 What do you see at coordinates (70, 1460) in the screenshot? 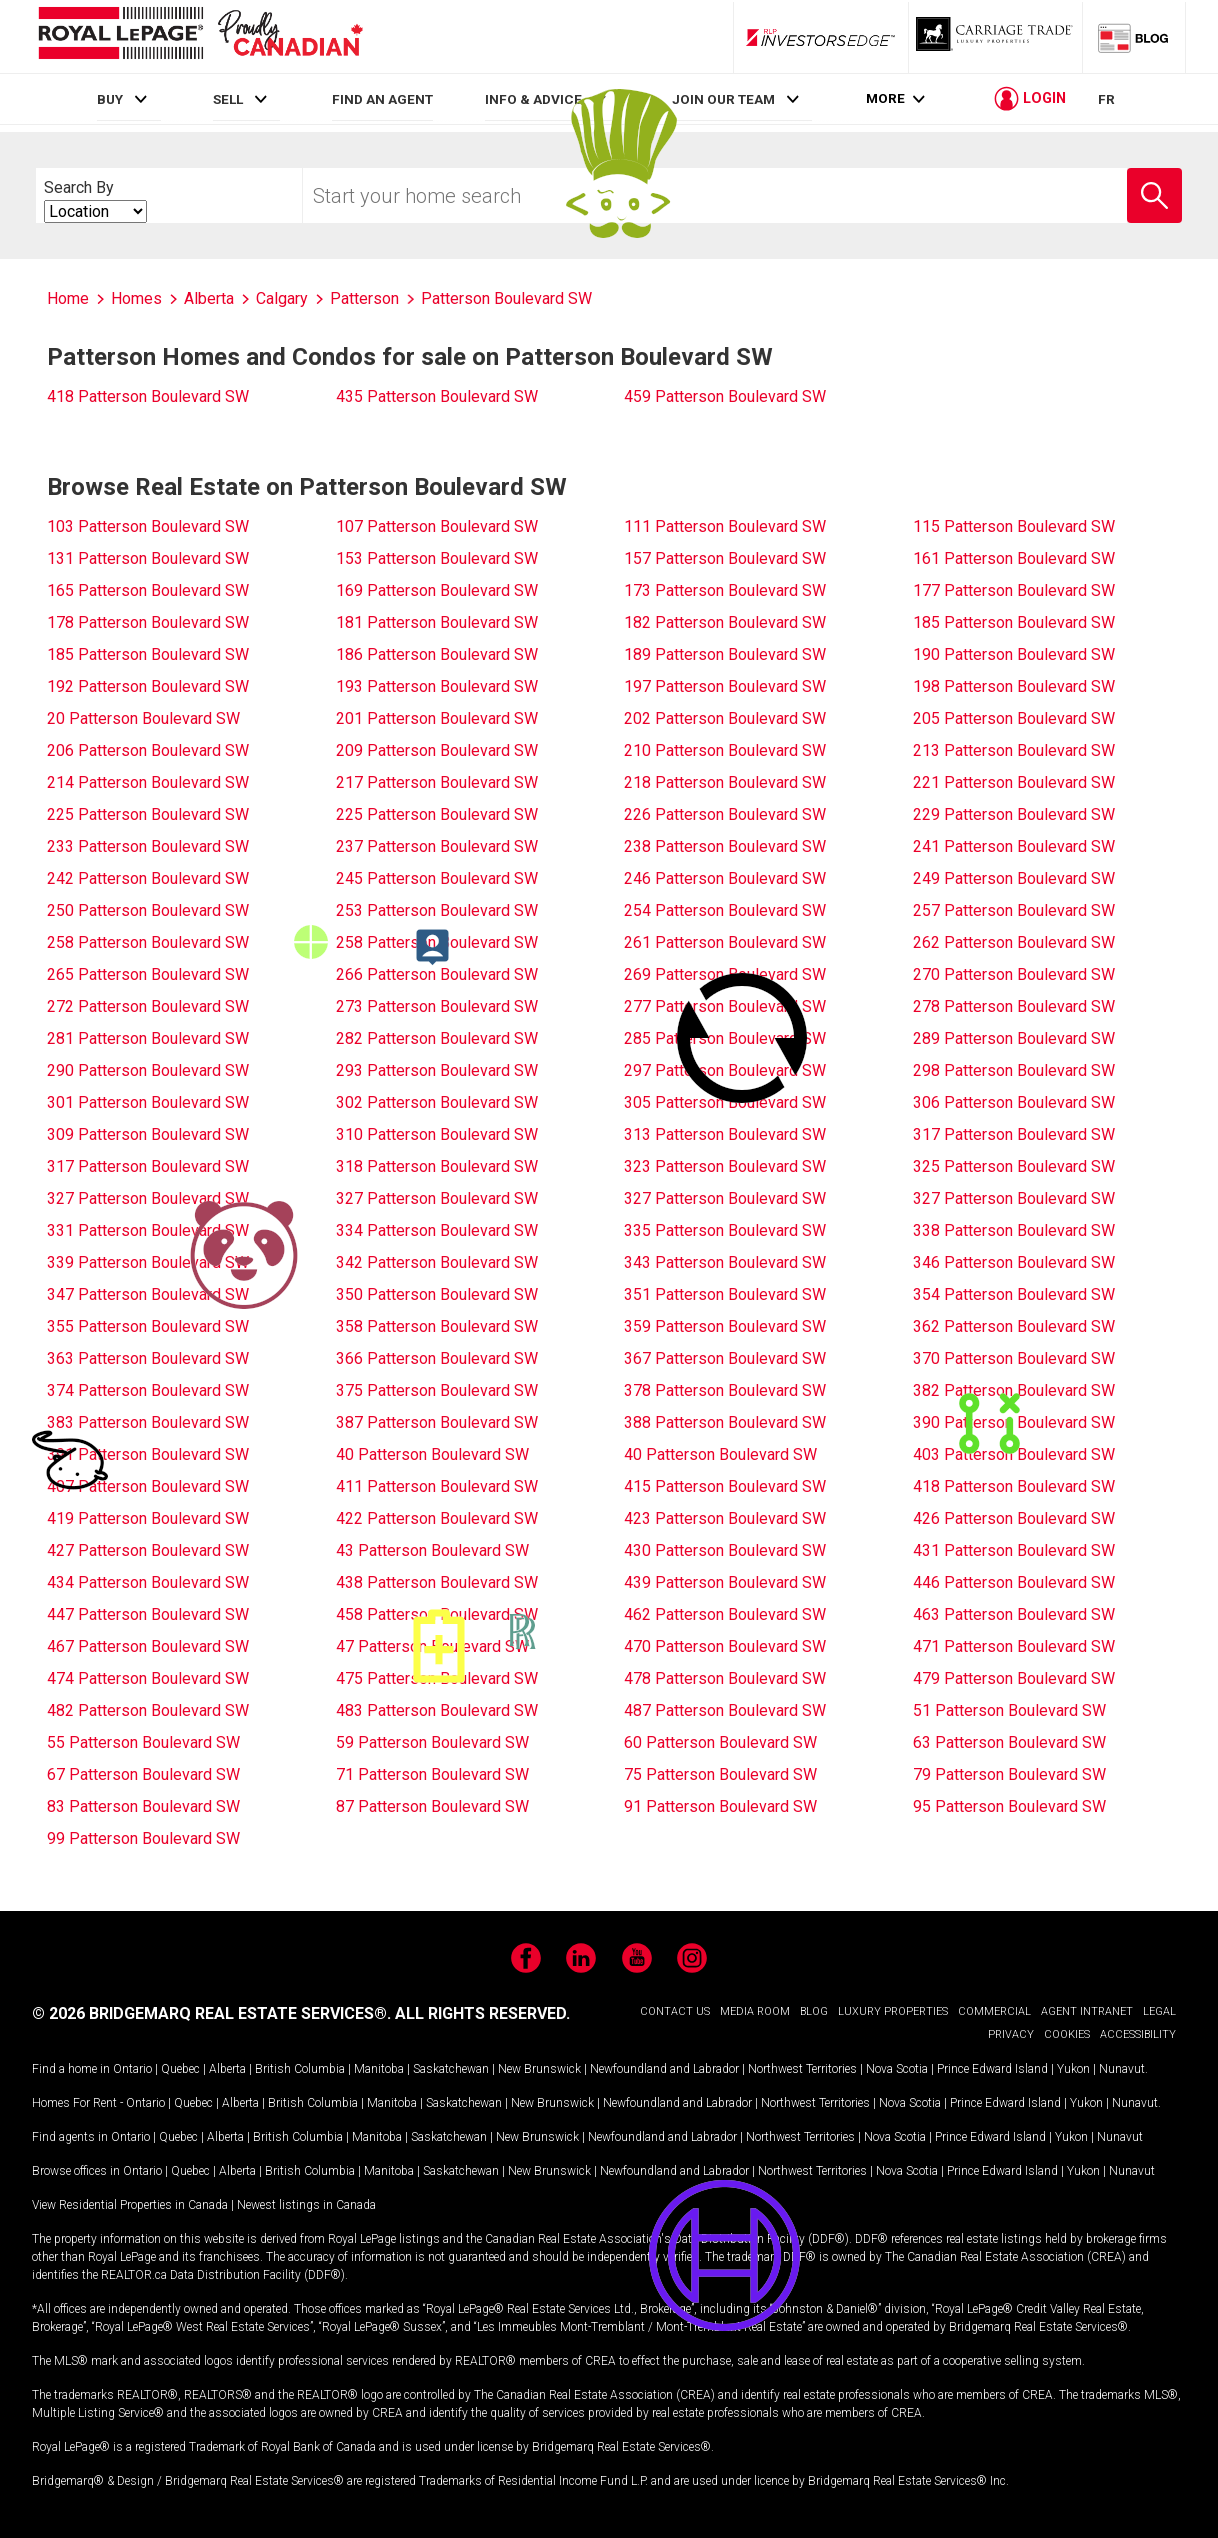
I see `support creators on afdian` at bounding box center [70, 1460].